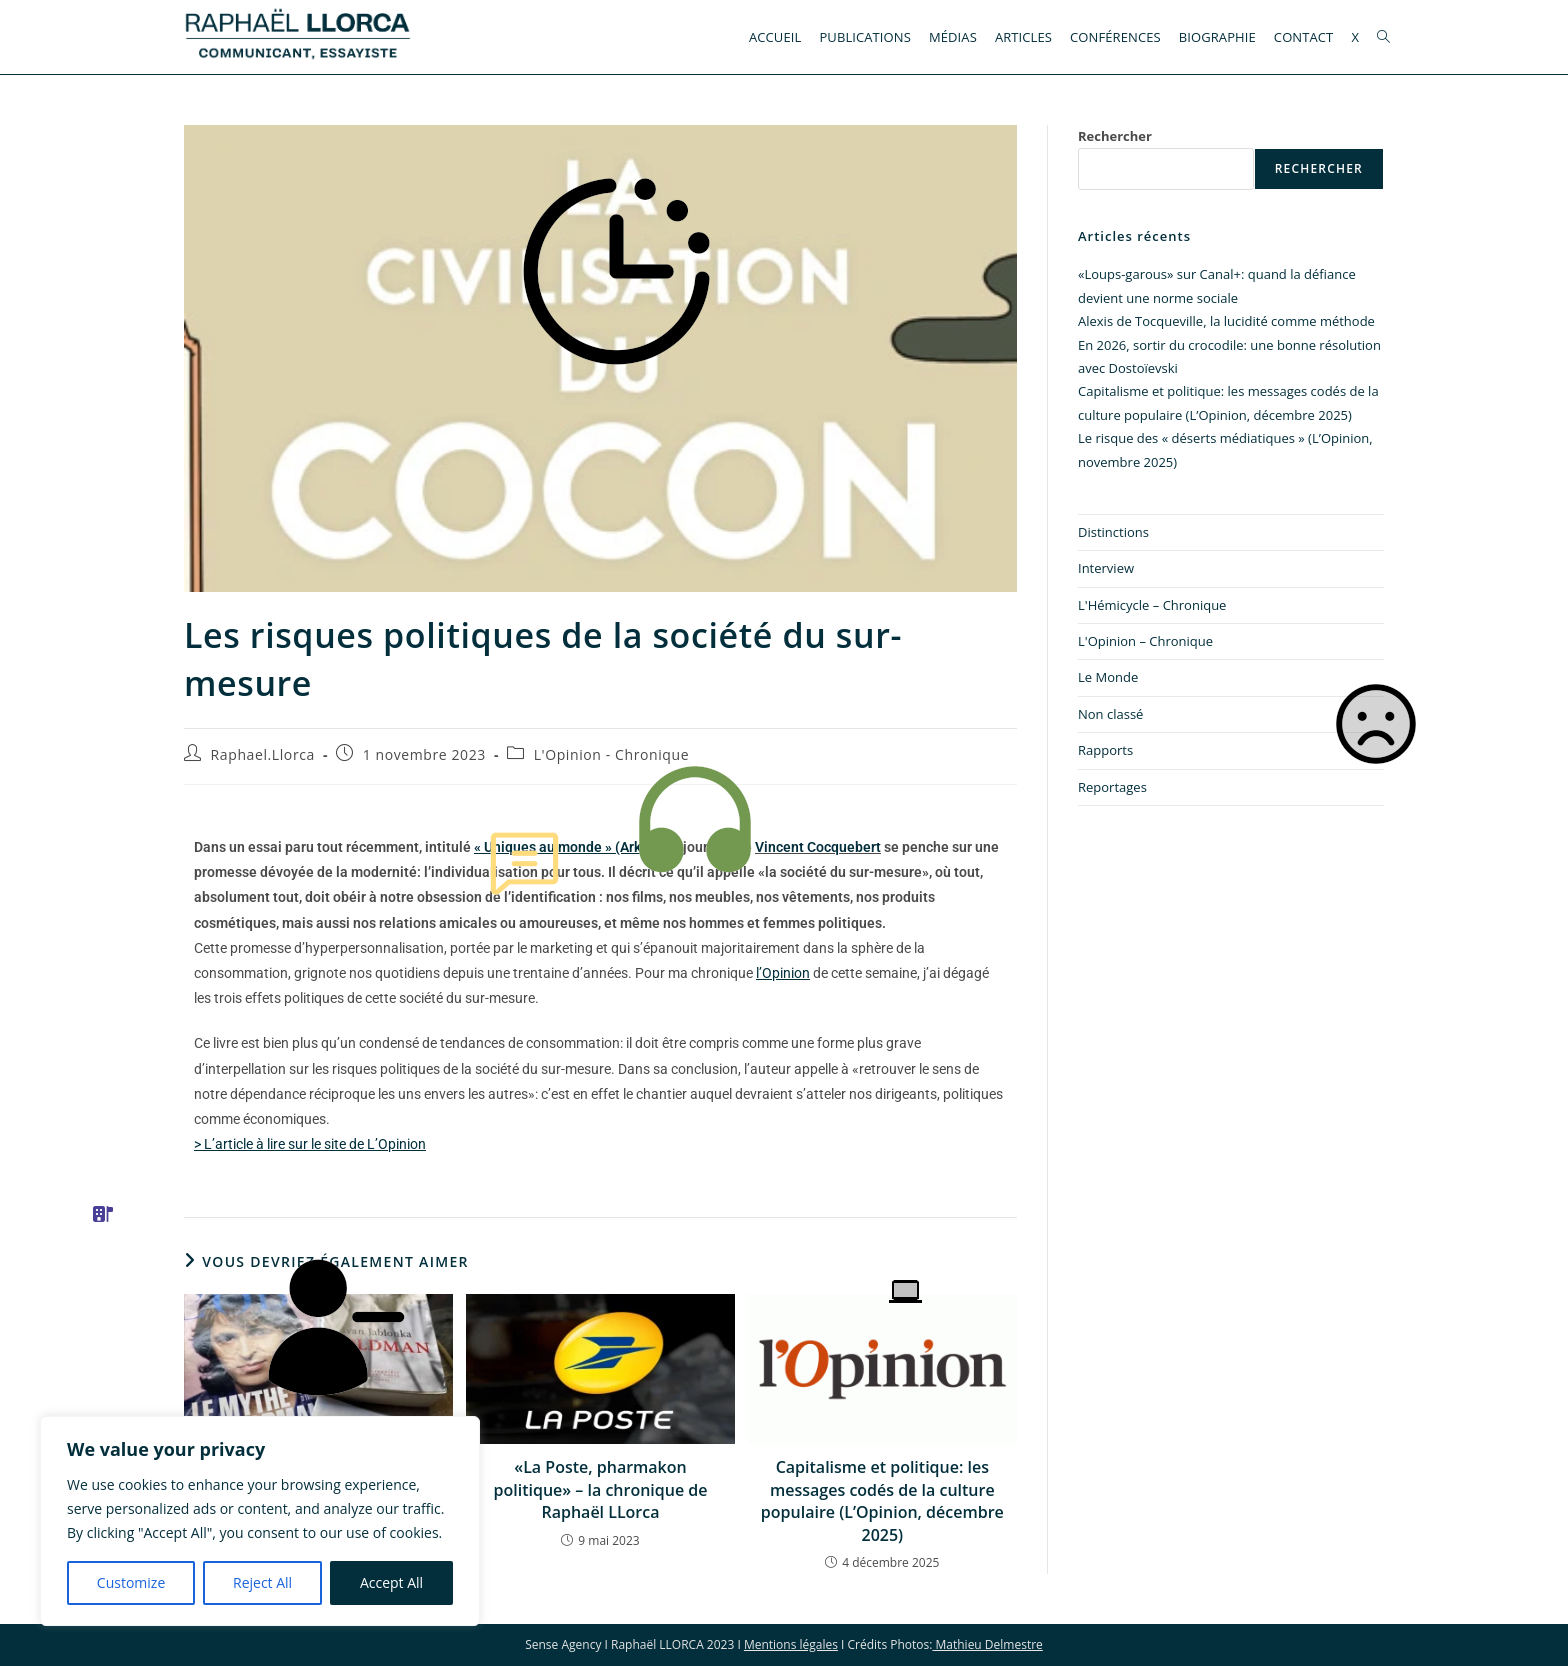 This screenshot has height=1666, width=1568. What do you see at coordinates (695, 822) in the screenshot?
I see `listen to audio or music` at bounding box center [695, 822].